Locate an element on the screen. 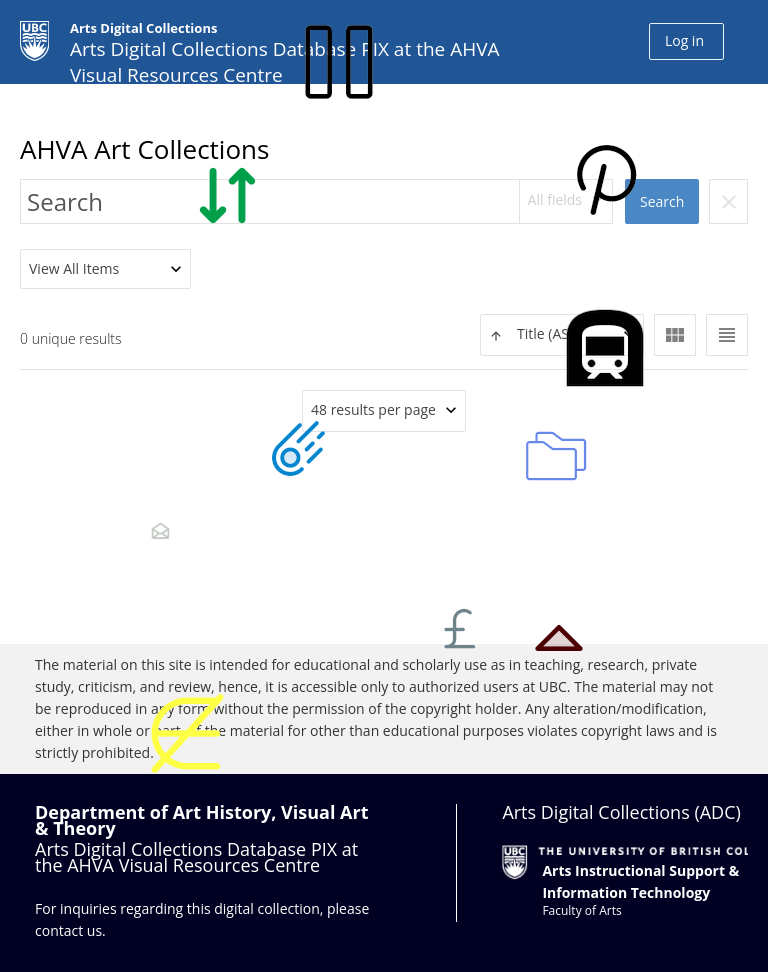 The width and height of the screenshot is (768, 972). indicates a meteor or space-related feature is located at coordinates (298, 449).